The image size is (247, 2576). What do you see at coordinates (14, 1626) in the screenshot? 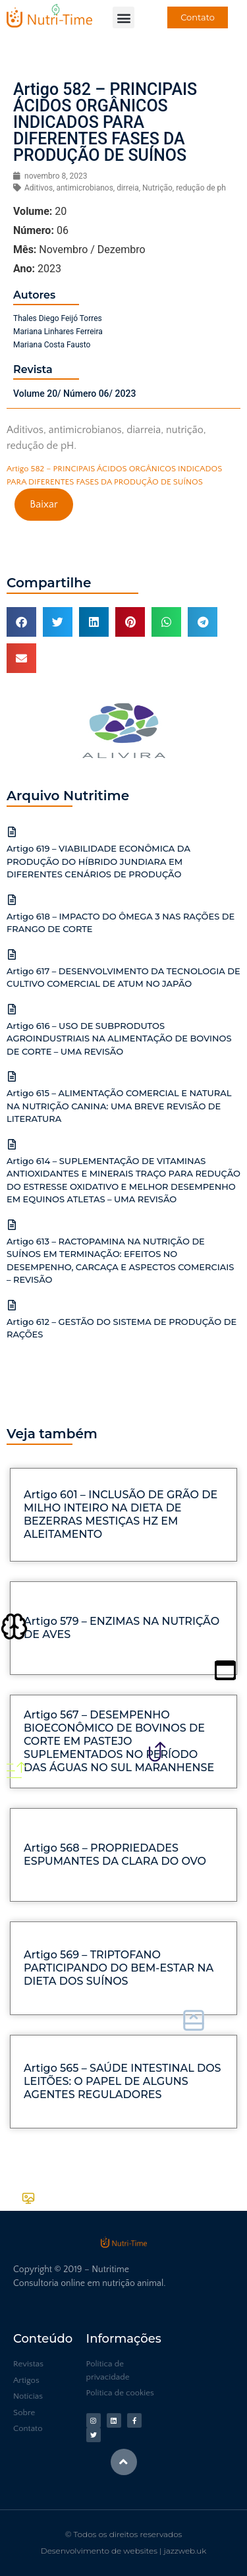
I see `access AI or smart features` at bounding box center [14, 1626].